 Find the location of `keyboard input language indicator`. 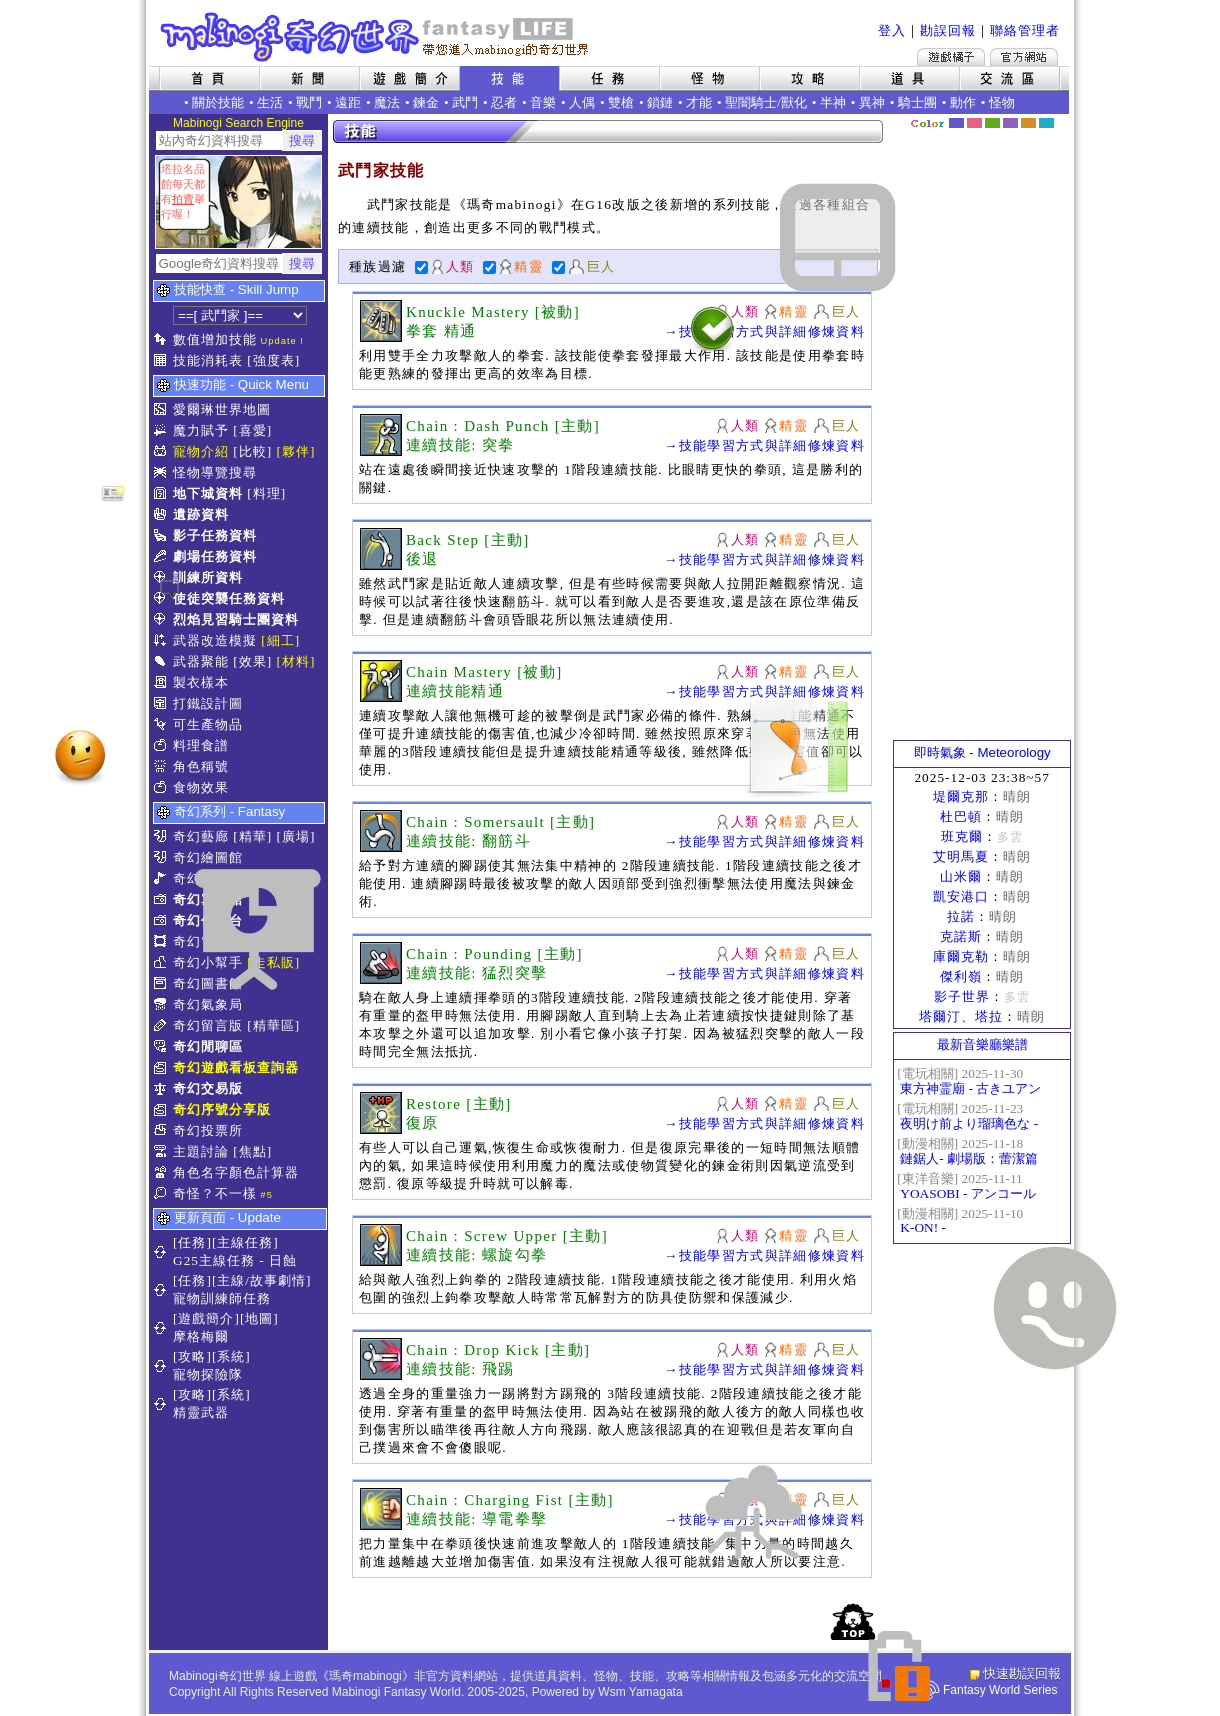

keyboard input language indicator is located at coordinates (169, 589).